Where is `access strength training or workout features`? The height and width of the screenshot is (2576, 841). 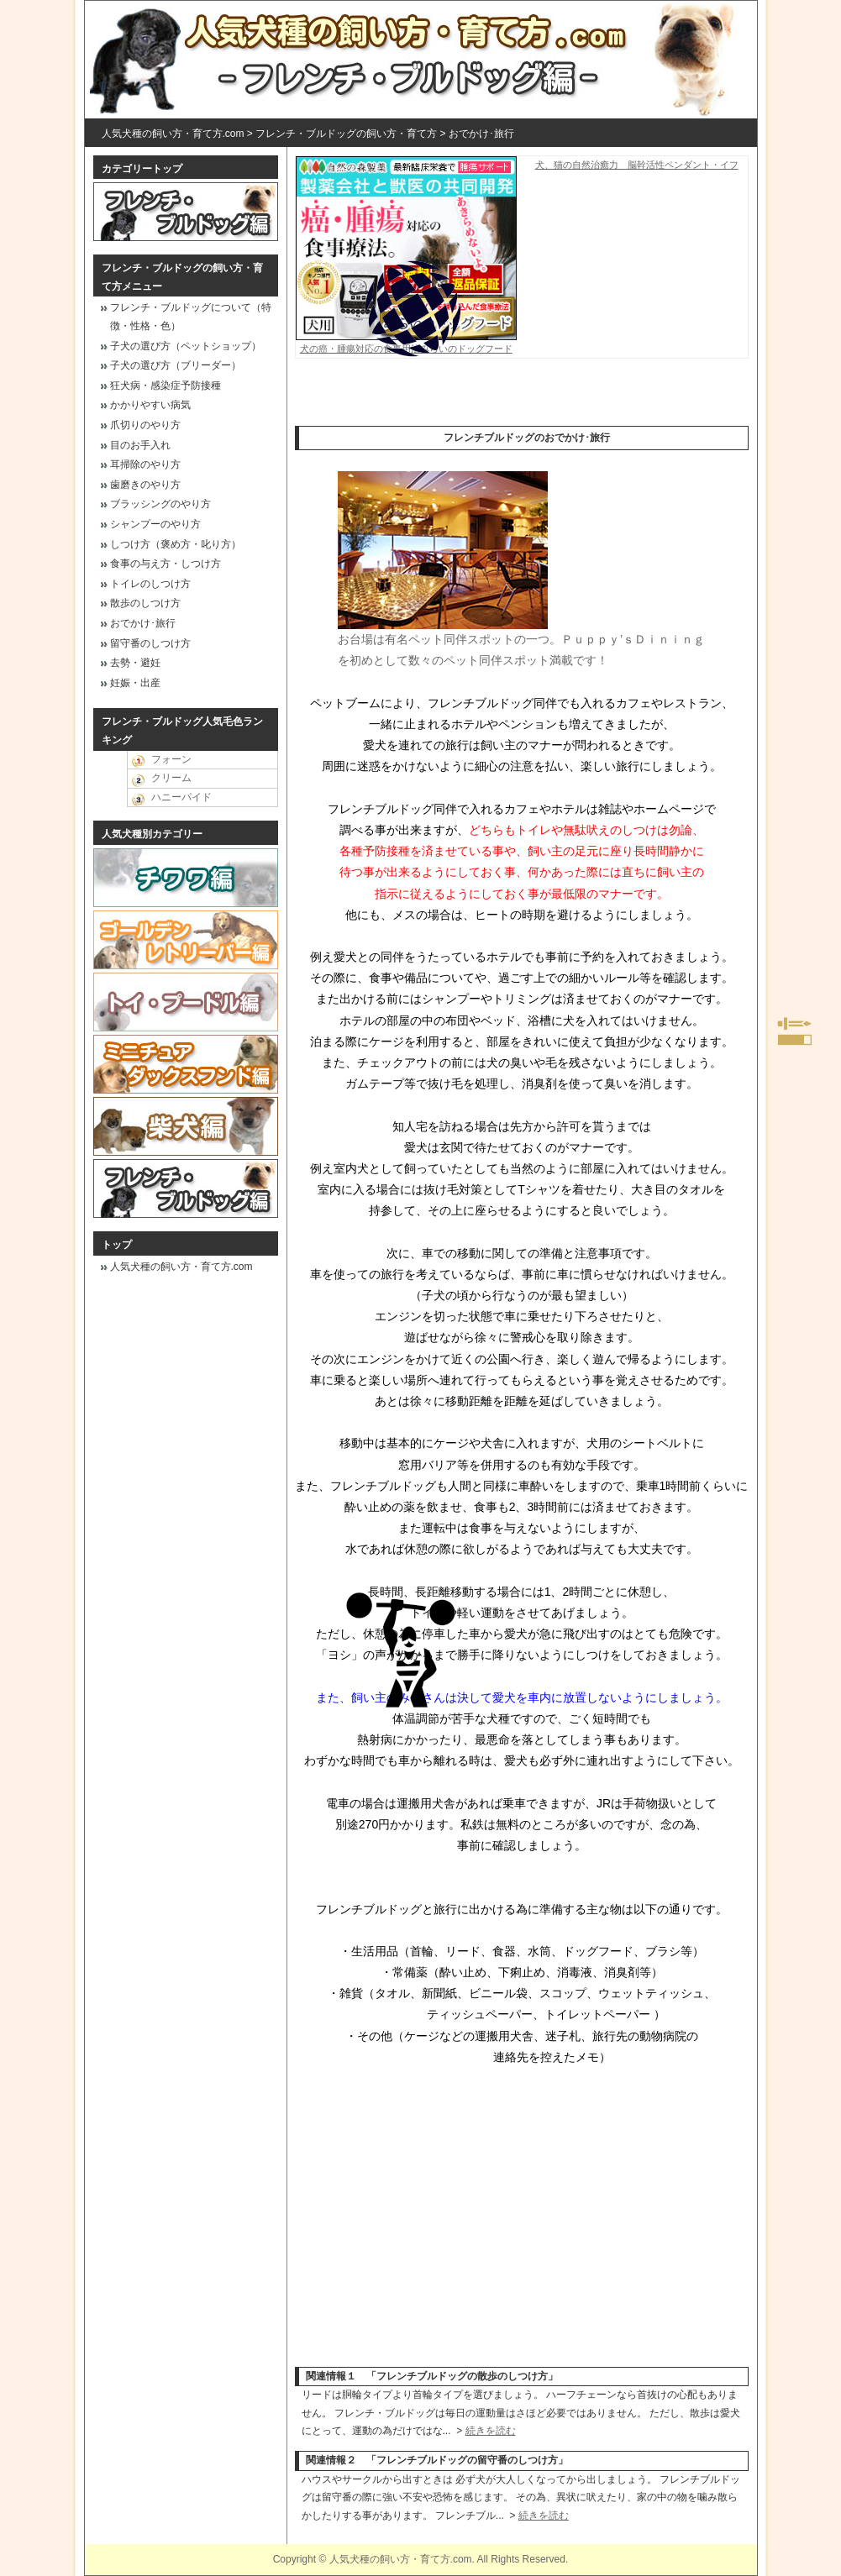
access strength training or workout features is located at coordinates (401, 1649).